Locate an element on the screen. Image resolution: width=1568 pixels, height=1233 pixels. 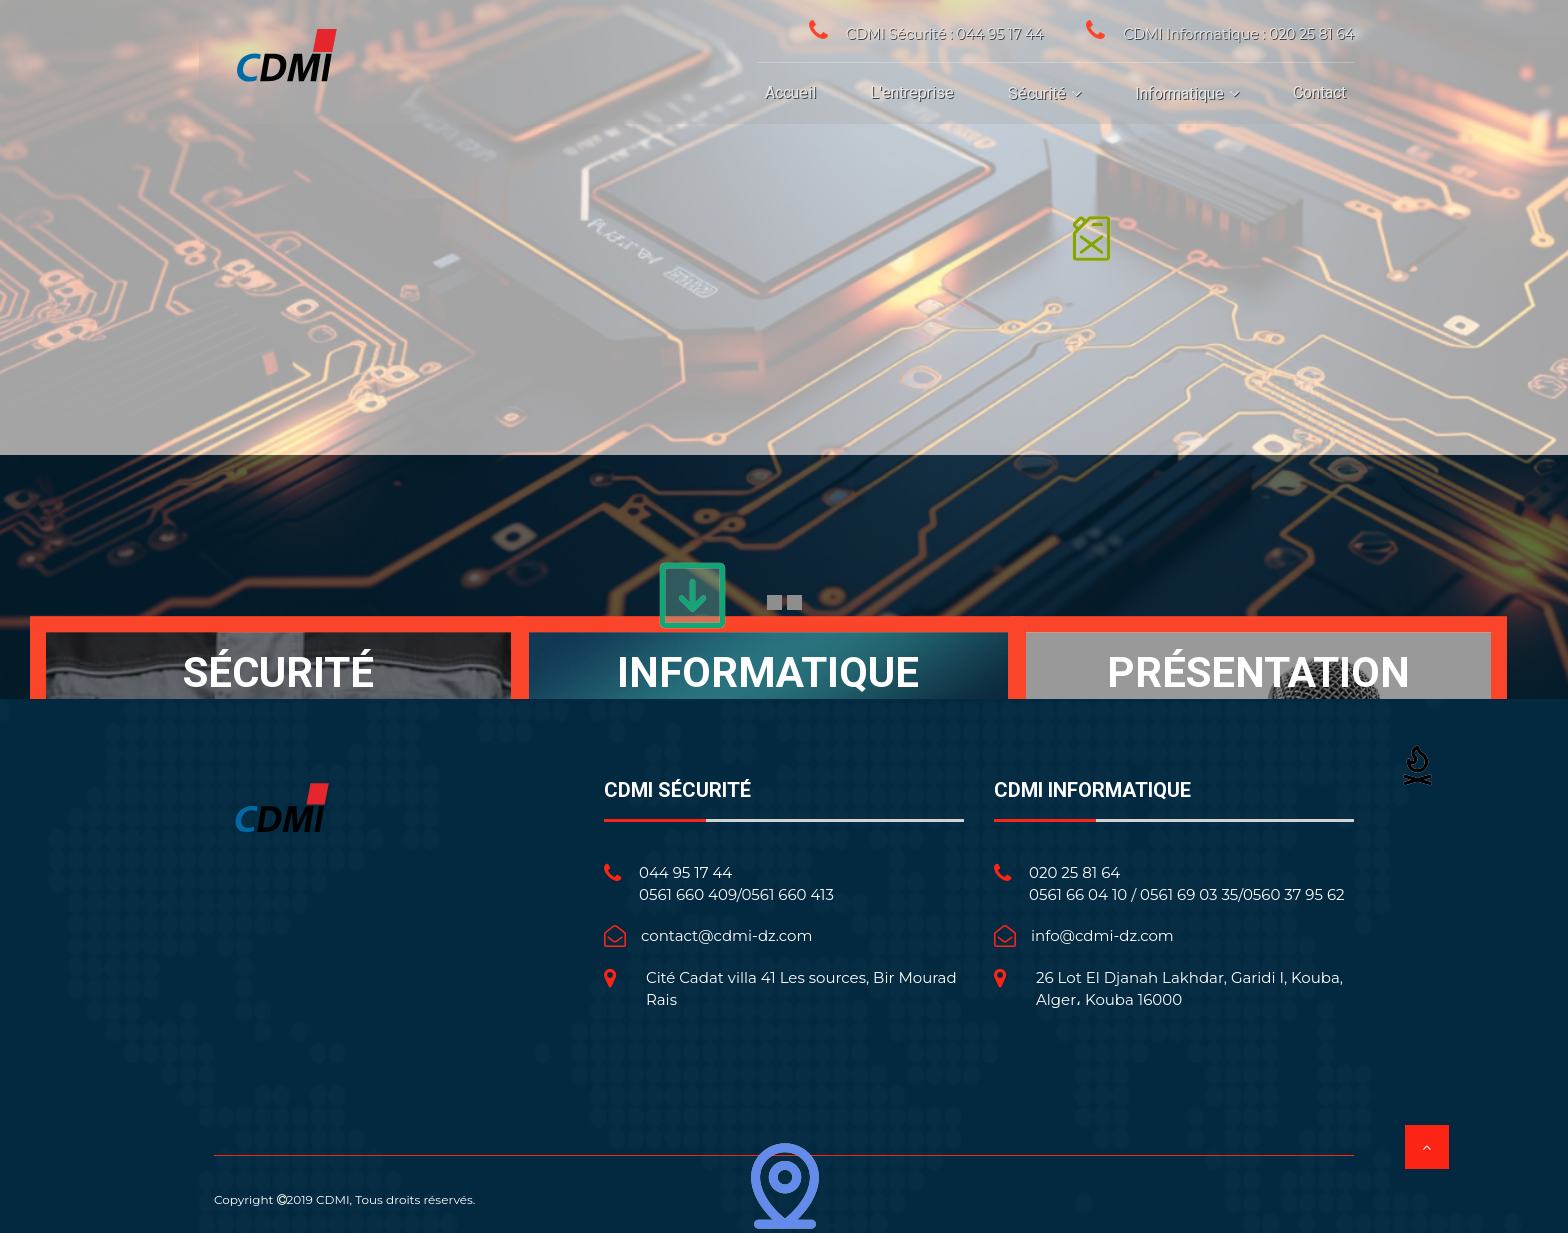
view location on map is located at coordinates (785, 1186).